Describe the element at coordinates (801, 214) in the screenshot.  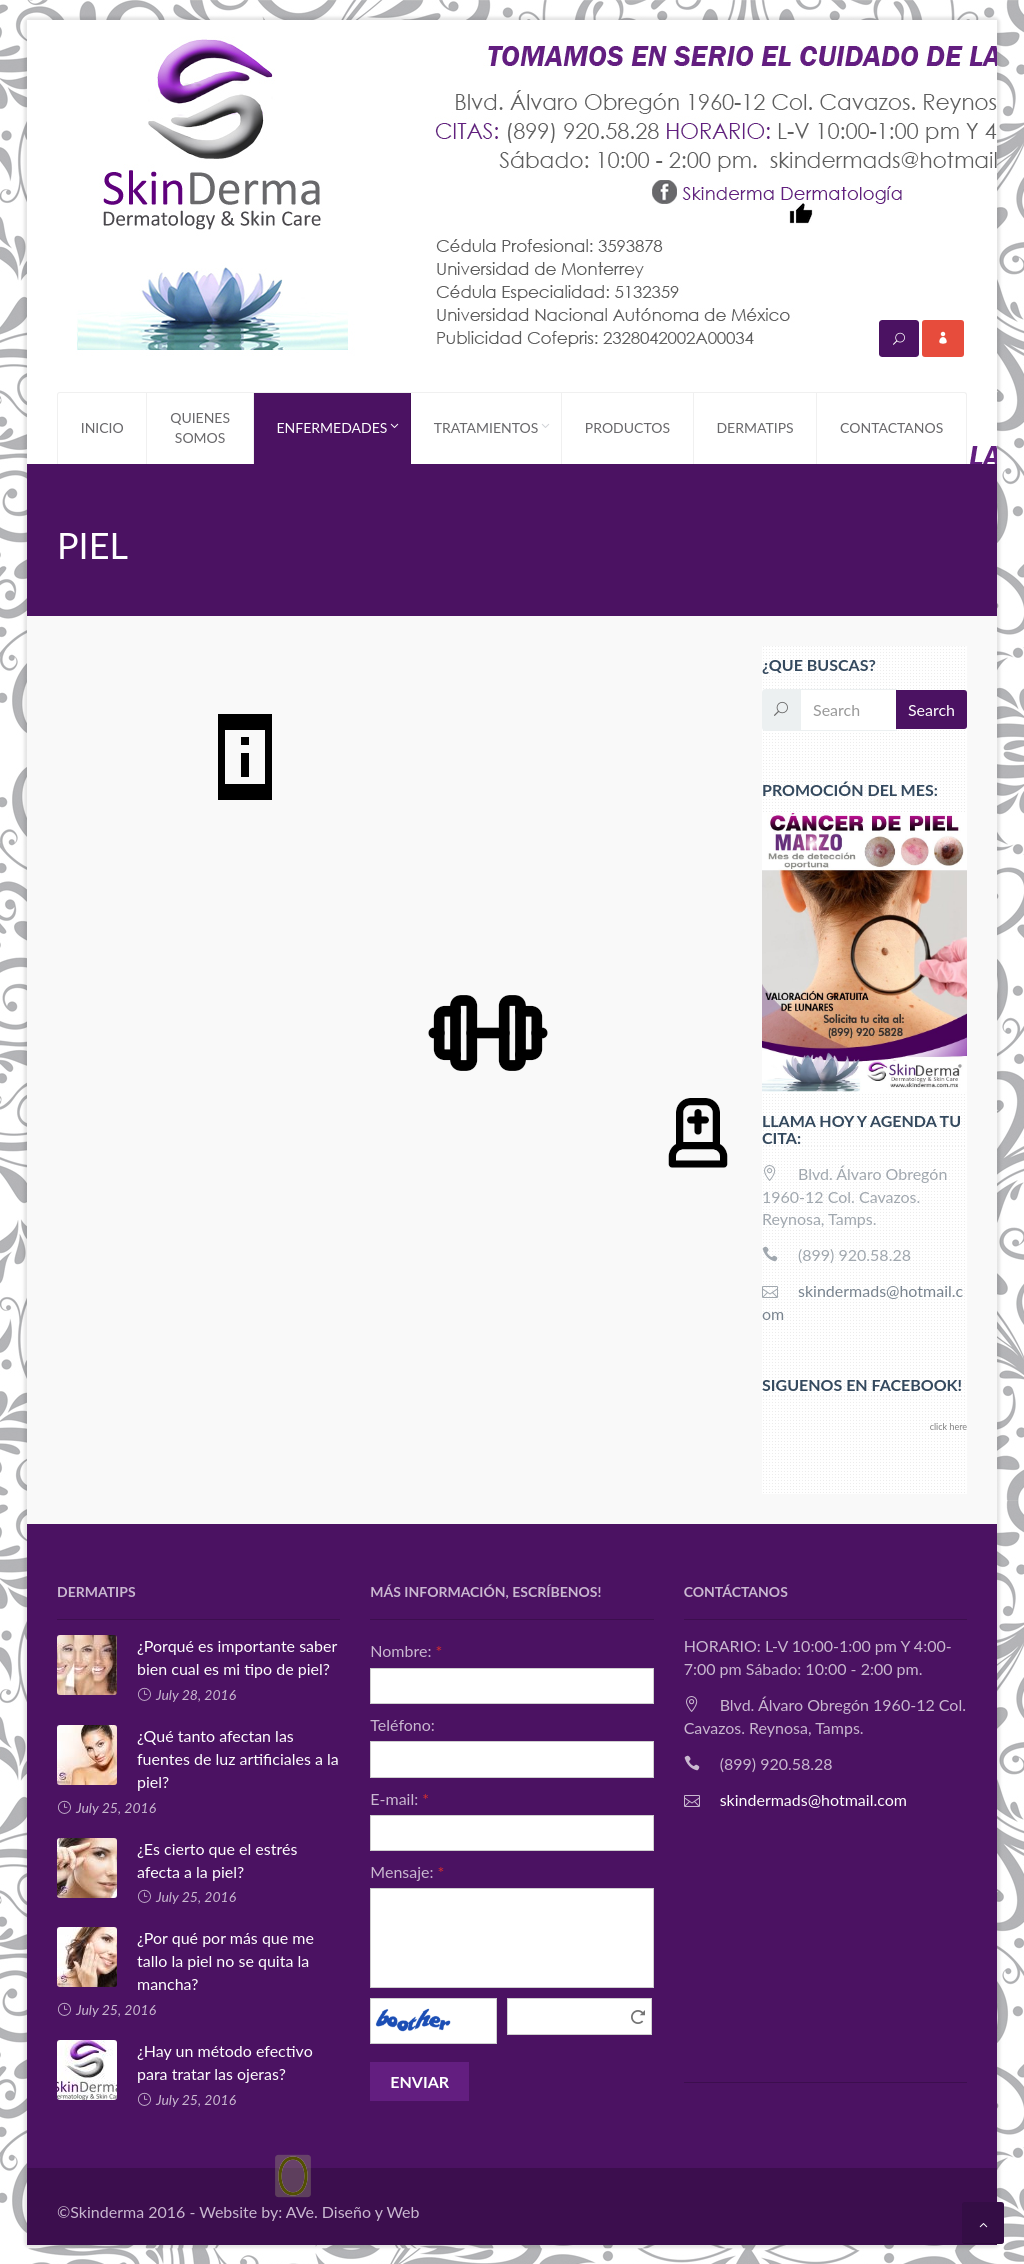
I see `like or upvote content` at that location.